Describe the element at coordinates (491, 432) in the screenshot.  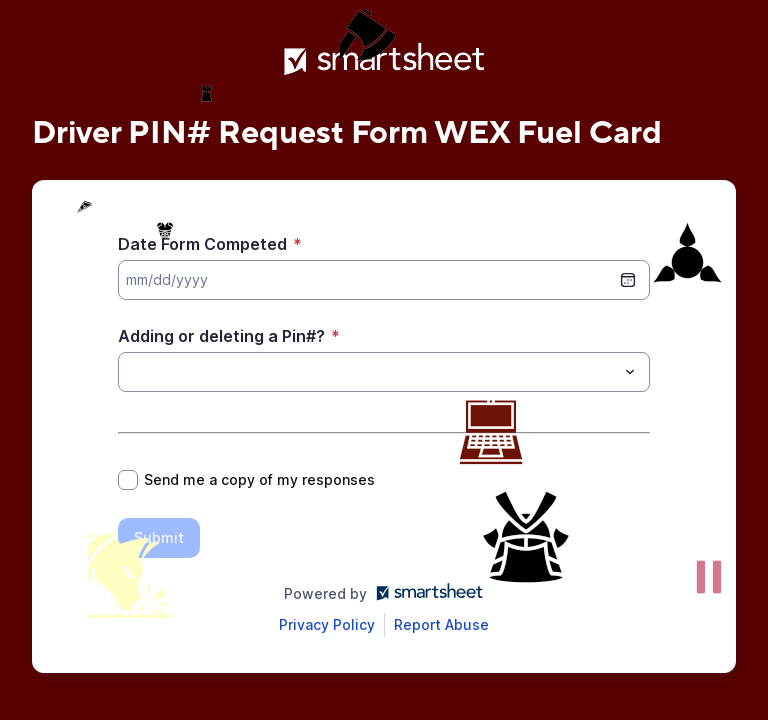
I see `access desktop or laptop version of the site` at that location.